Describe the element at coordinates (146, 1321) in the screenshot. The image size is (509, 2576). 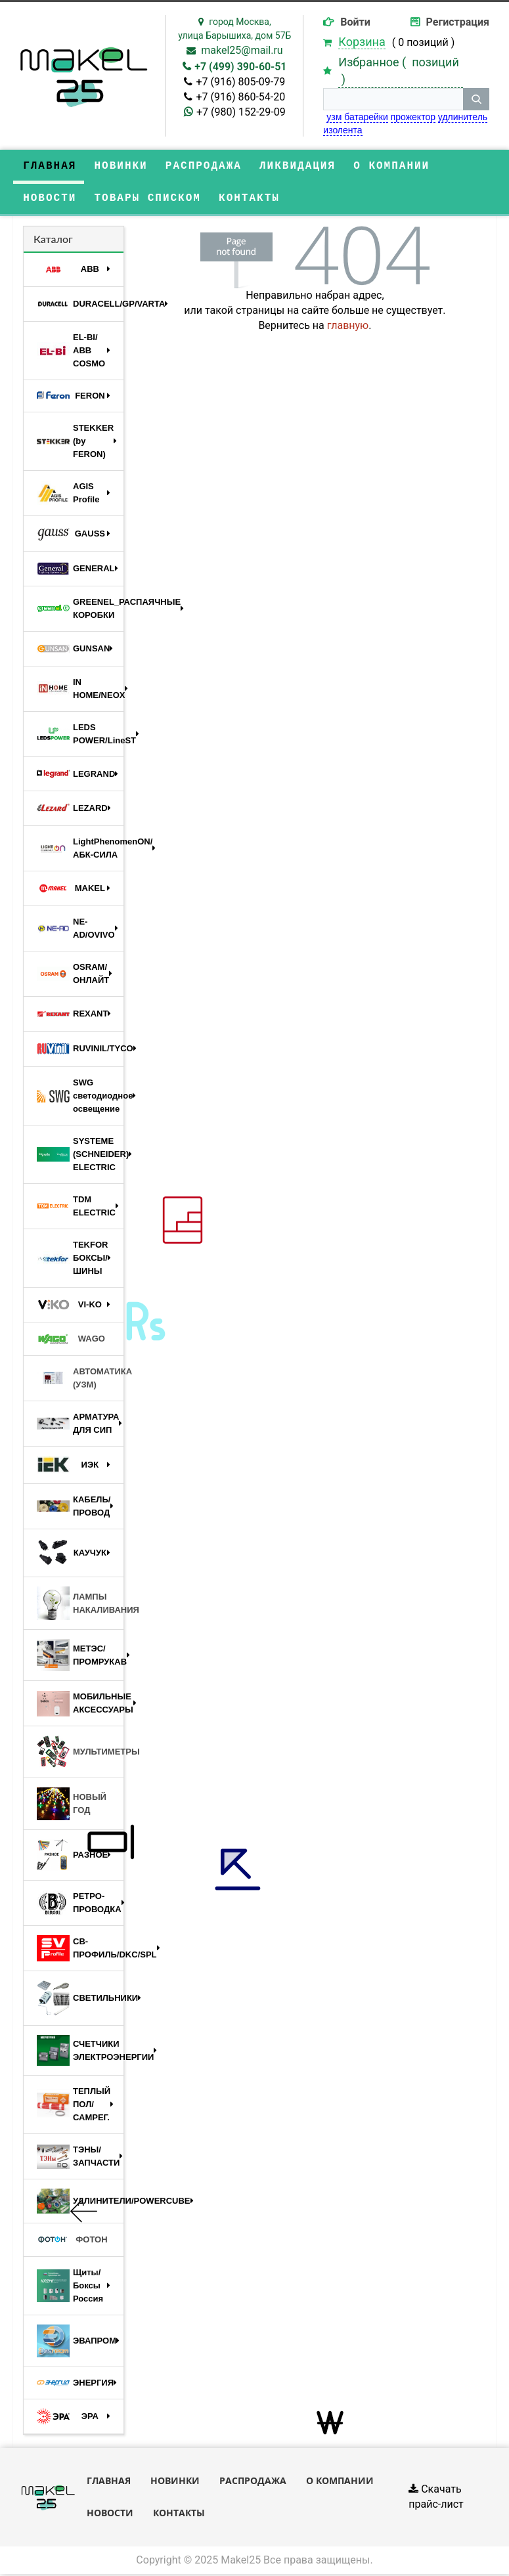
I see `indicates price or payment amount in Indian rupees` at that location.